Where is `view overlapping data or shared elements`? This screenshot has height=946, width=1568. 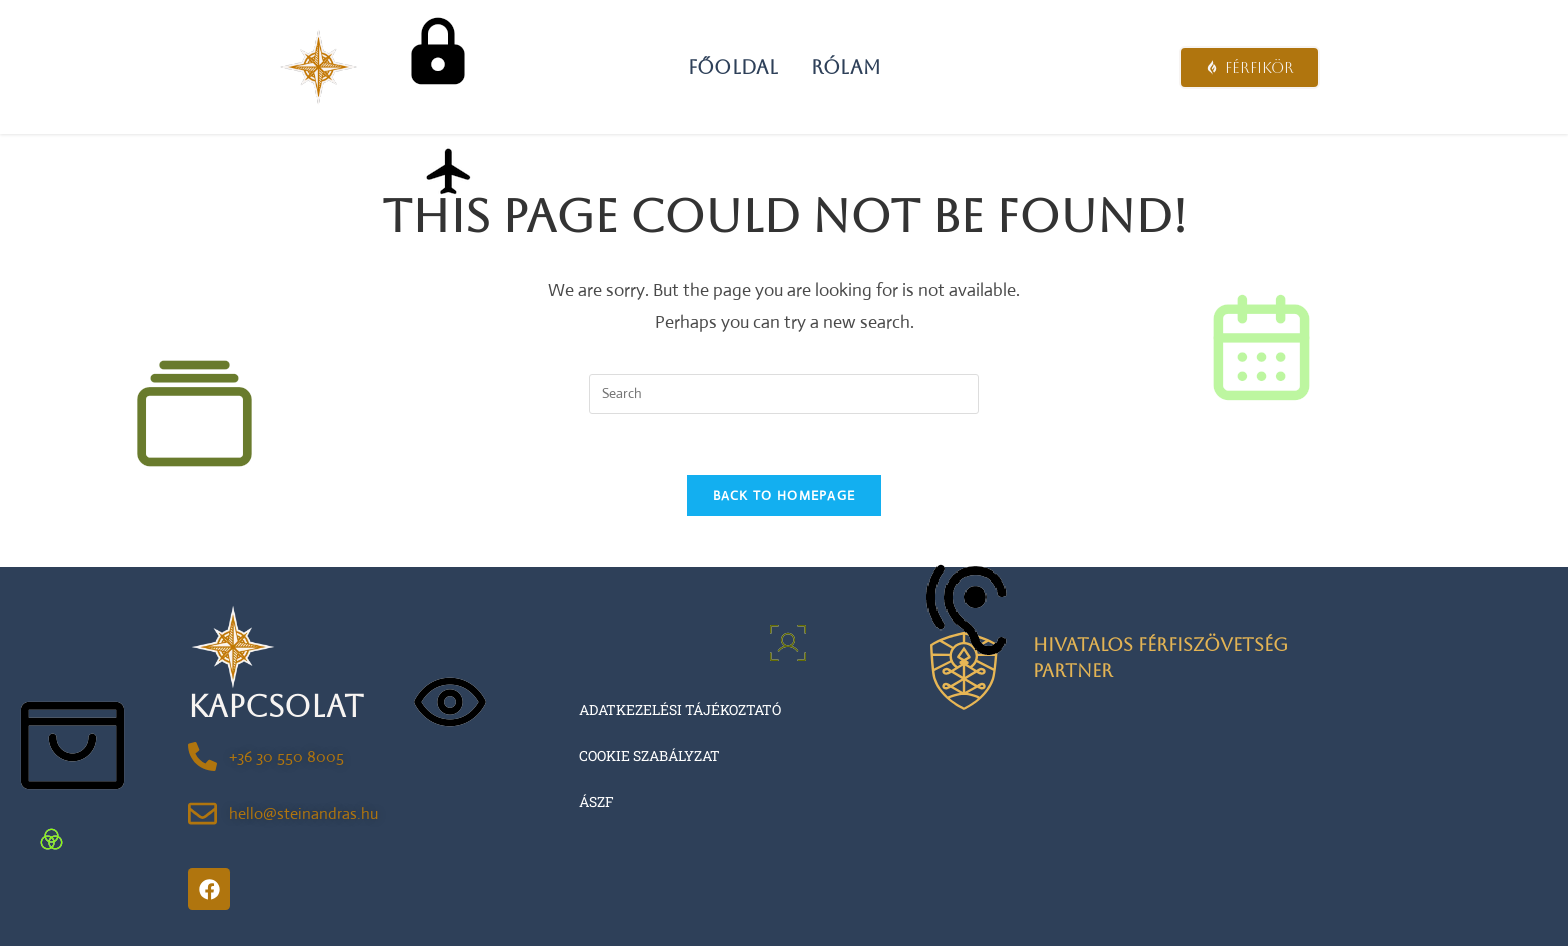
view overlapping data or shared elements is located at coordinates (51, 839).